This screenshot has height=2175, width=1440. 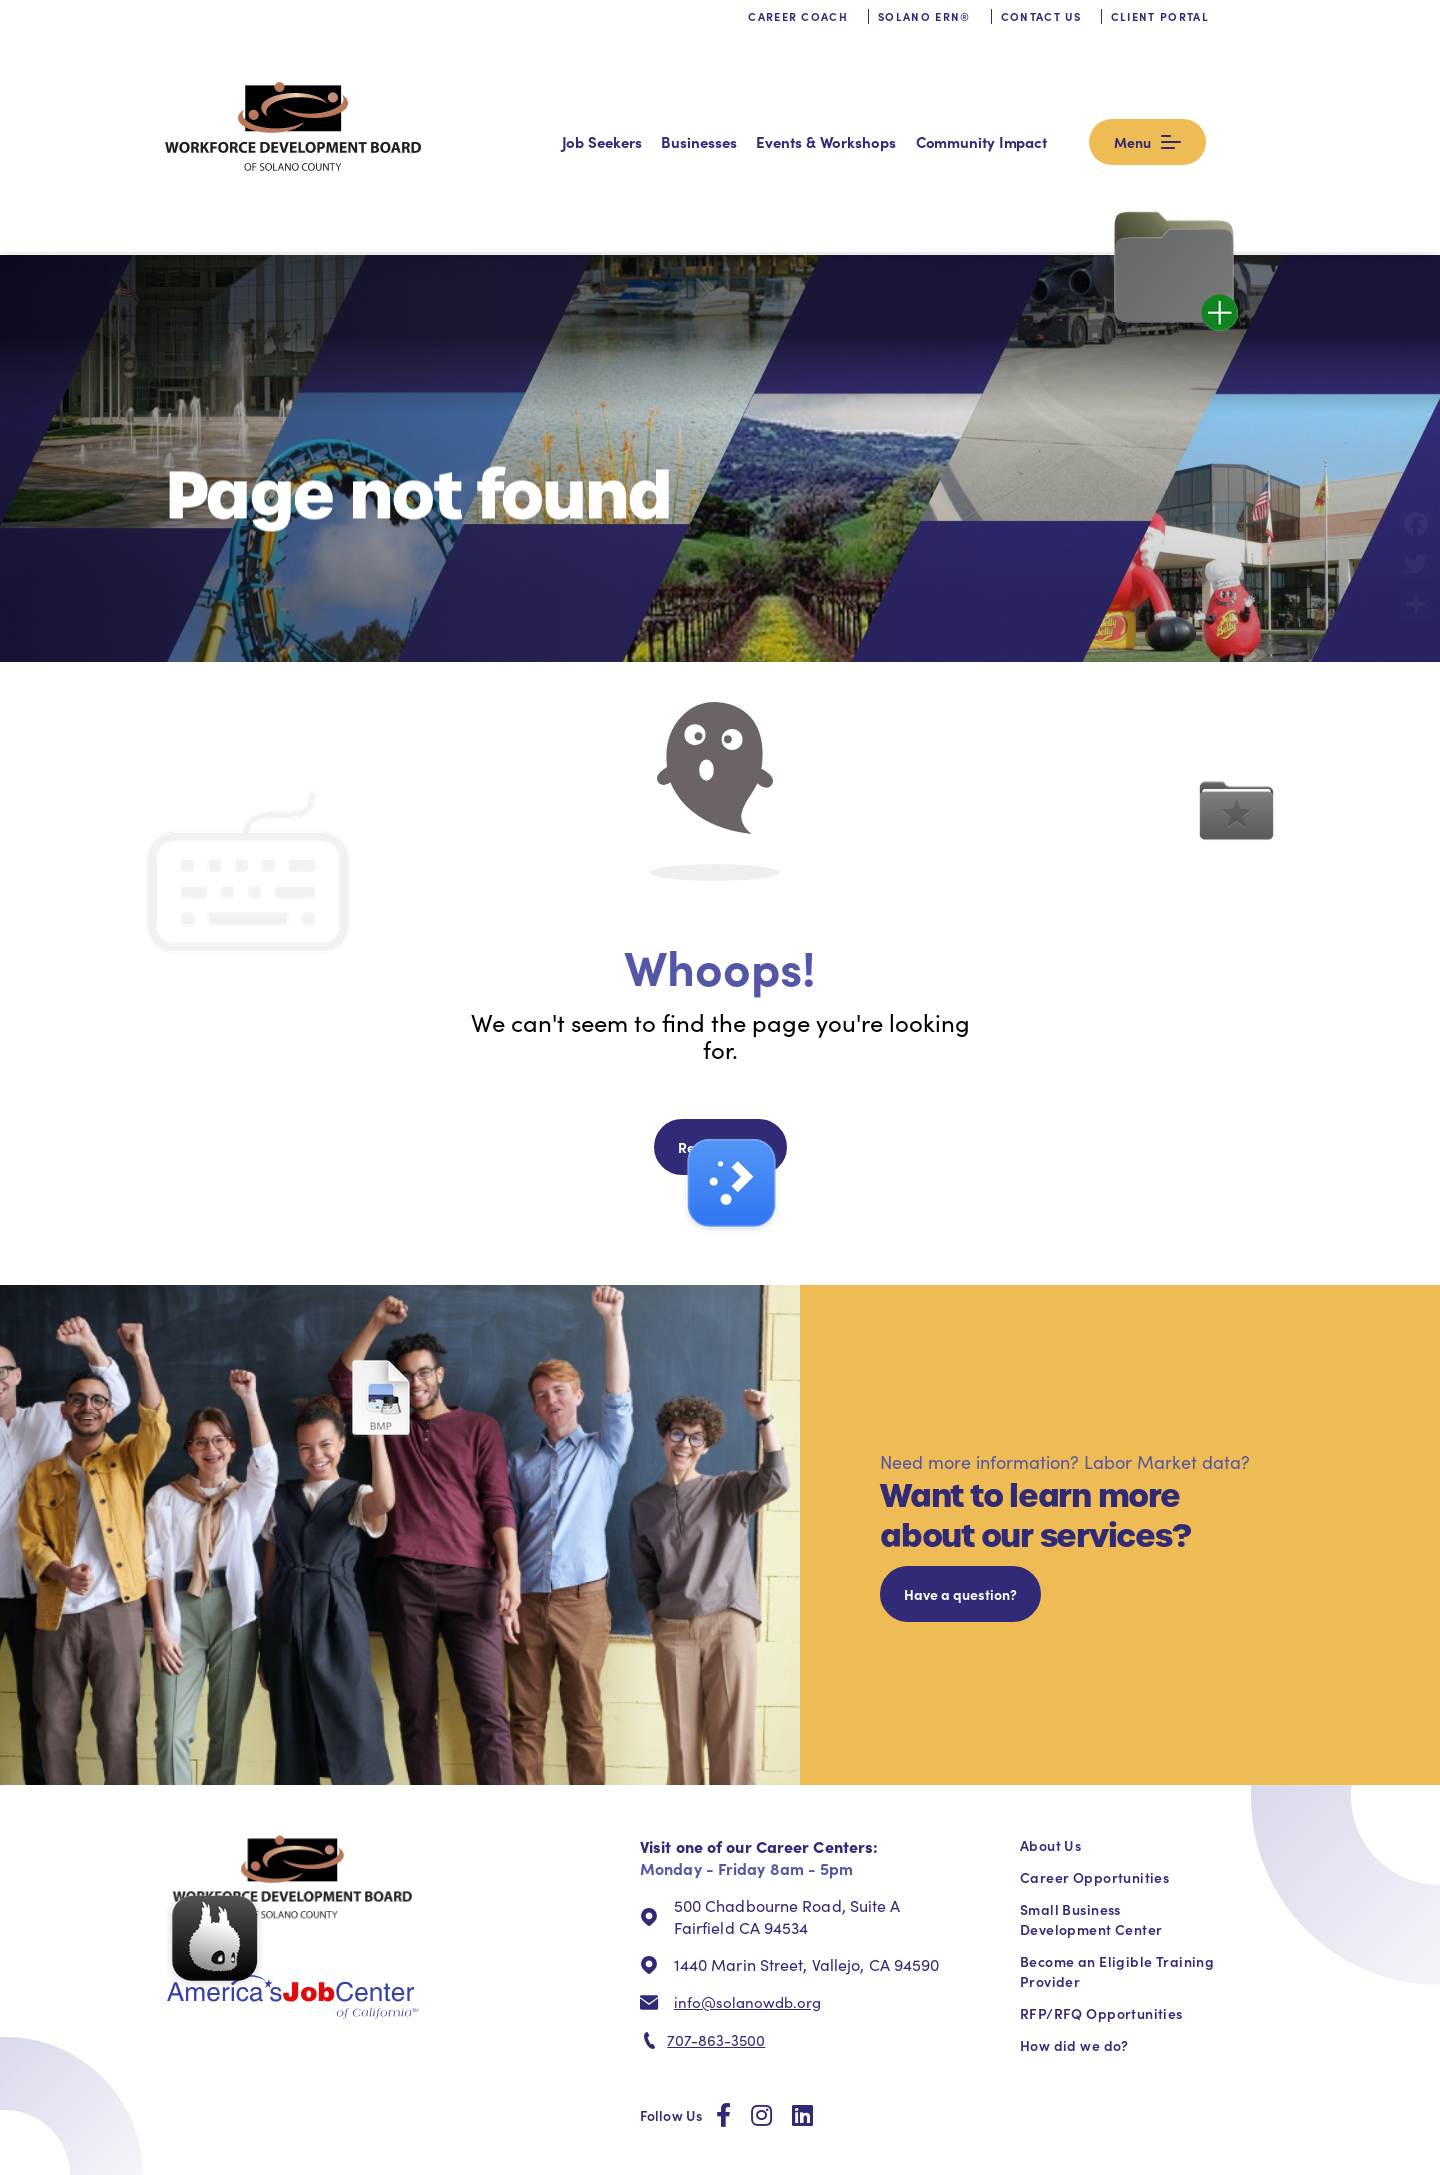 What do you see at coordinates (1236, 810) in the screenshot?
I see `open bookmarked or favorite files folder` at bounding box center [1236, 810].